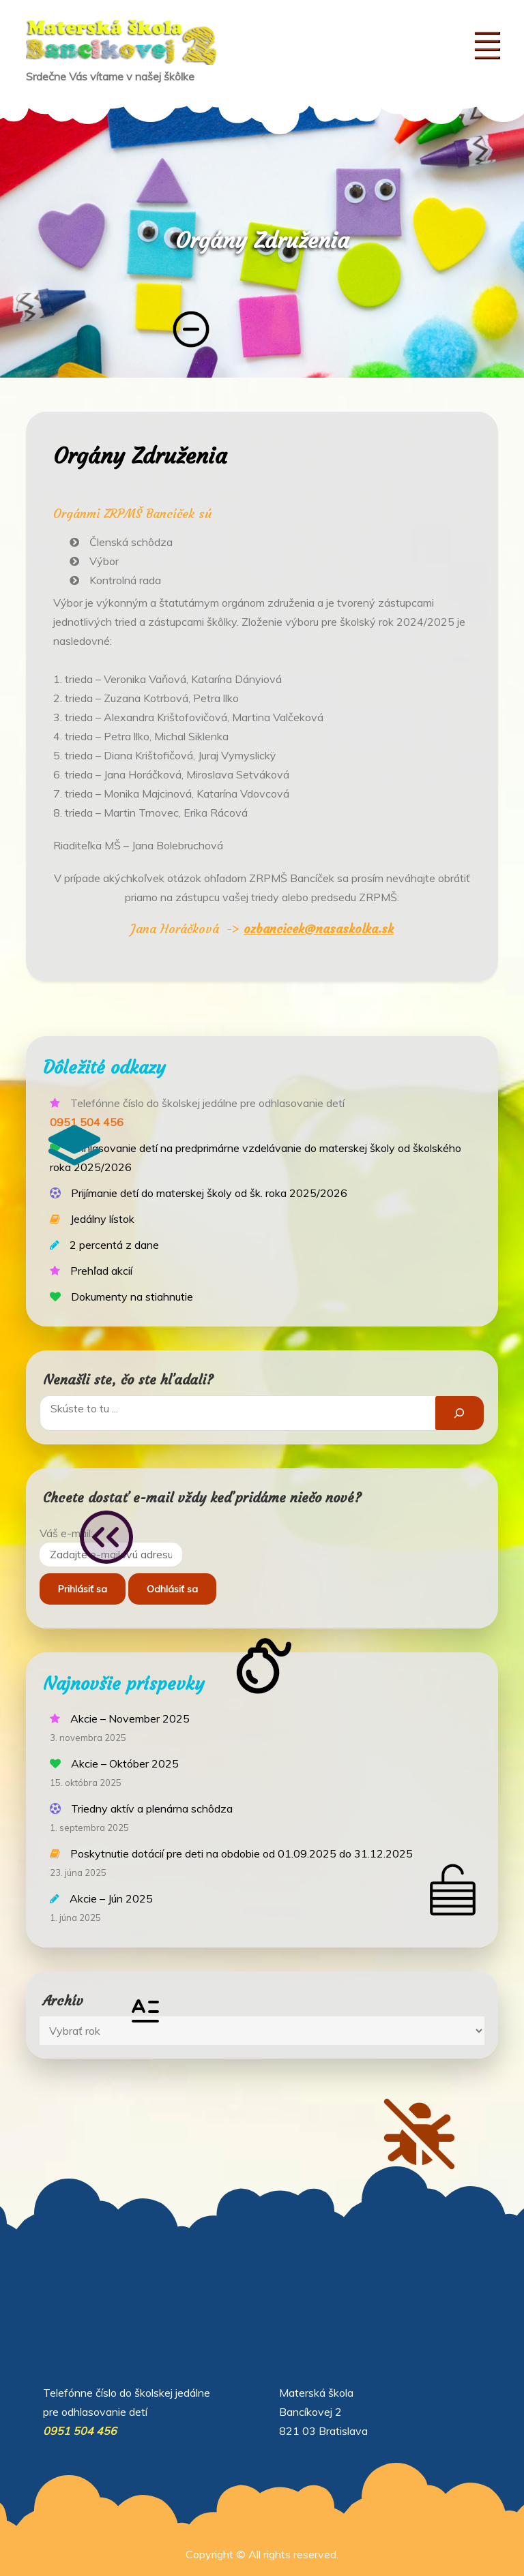 This screenshot has width=524, height=2576. What do you see at coordinates (145, 2012) in the screenshot?
I see `apply drop cap or initial letter formatting` at bounding box center [145, 2012].